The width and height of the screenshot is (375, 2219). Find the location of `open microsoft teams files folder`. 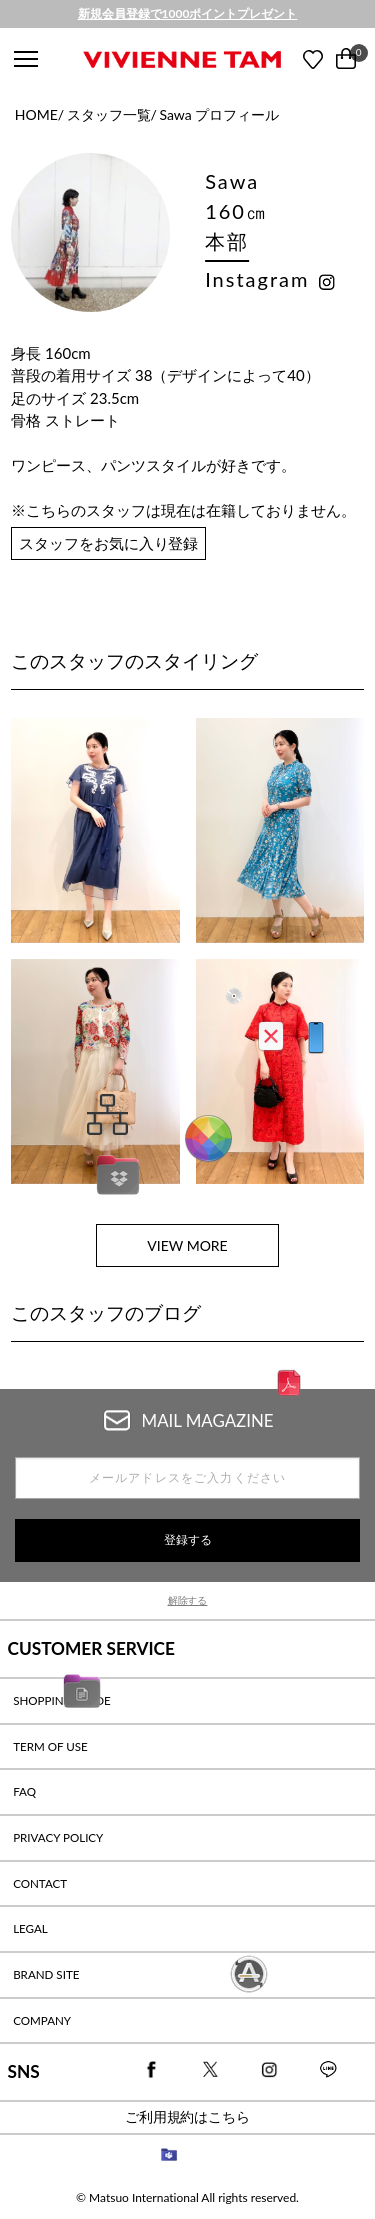

open microsoft teams files folder is located at coordinates (169, 2155).